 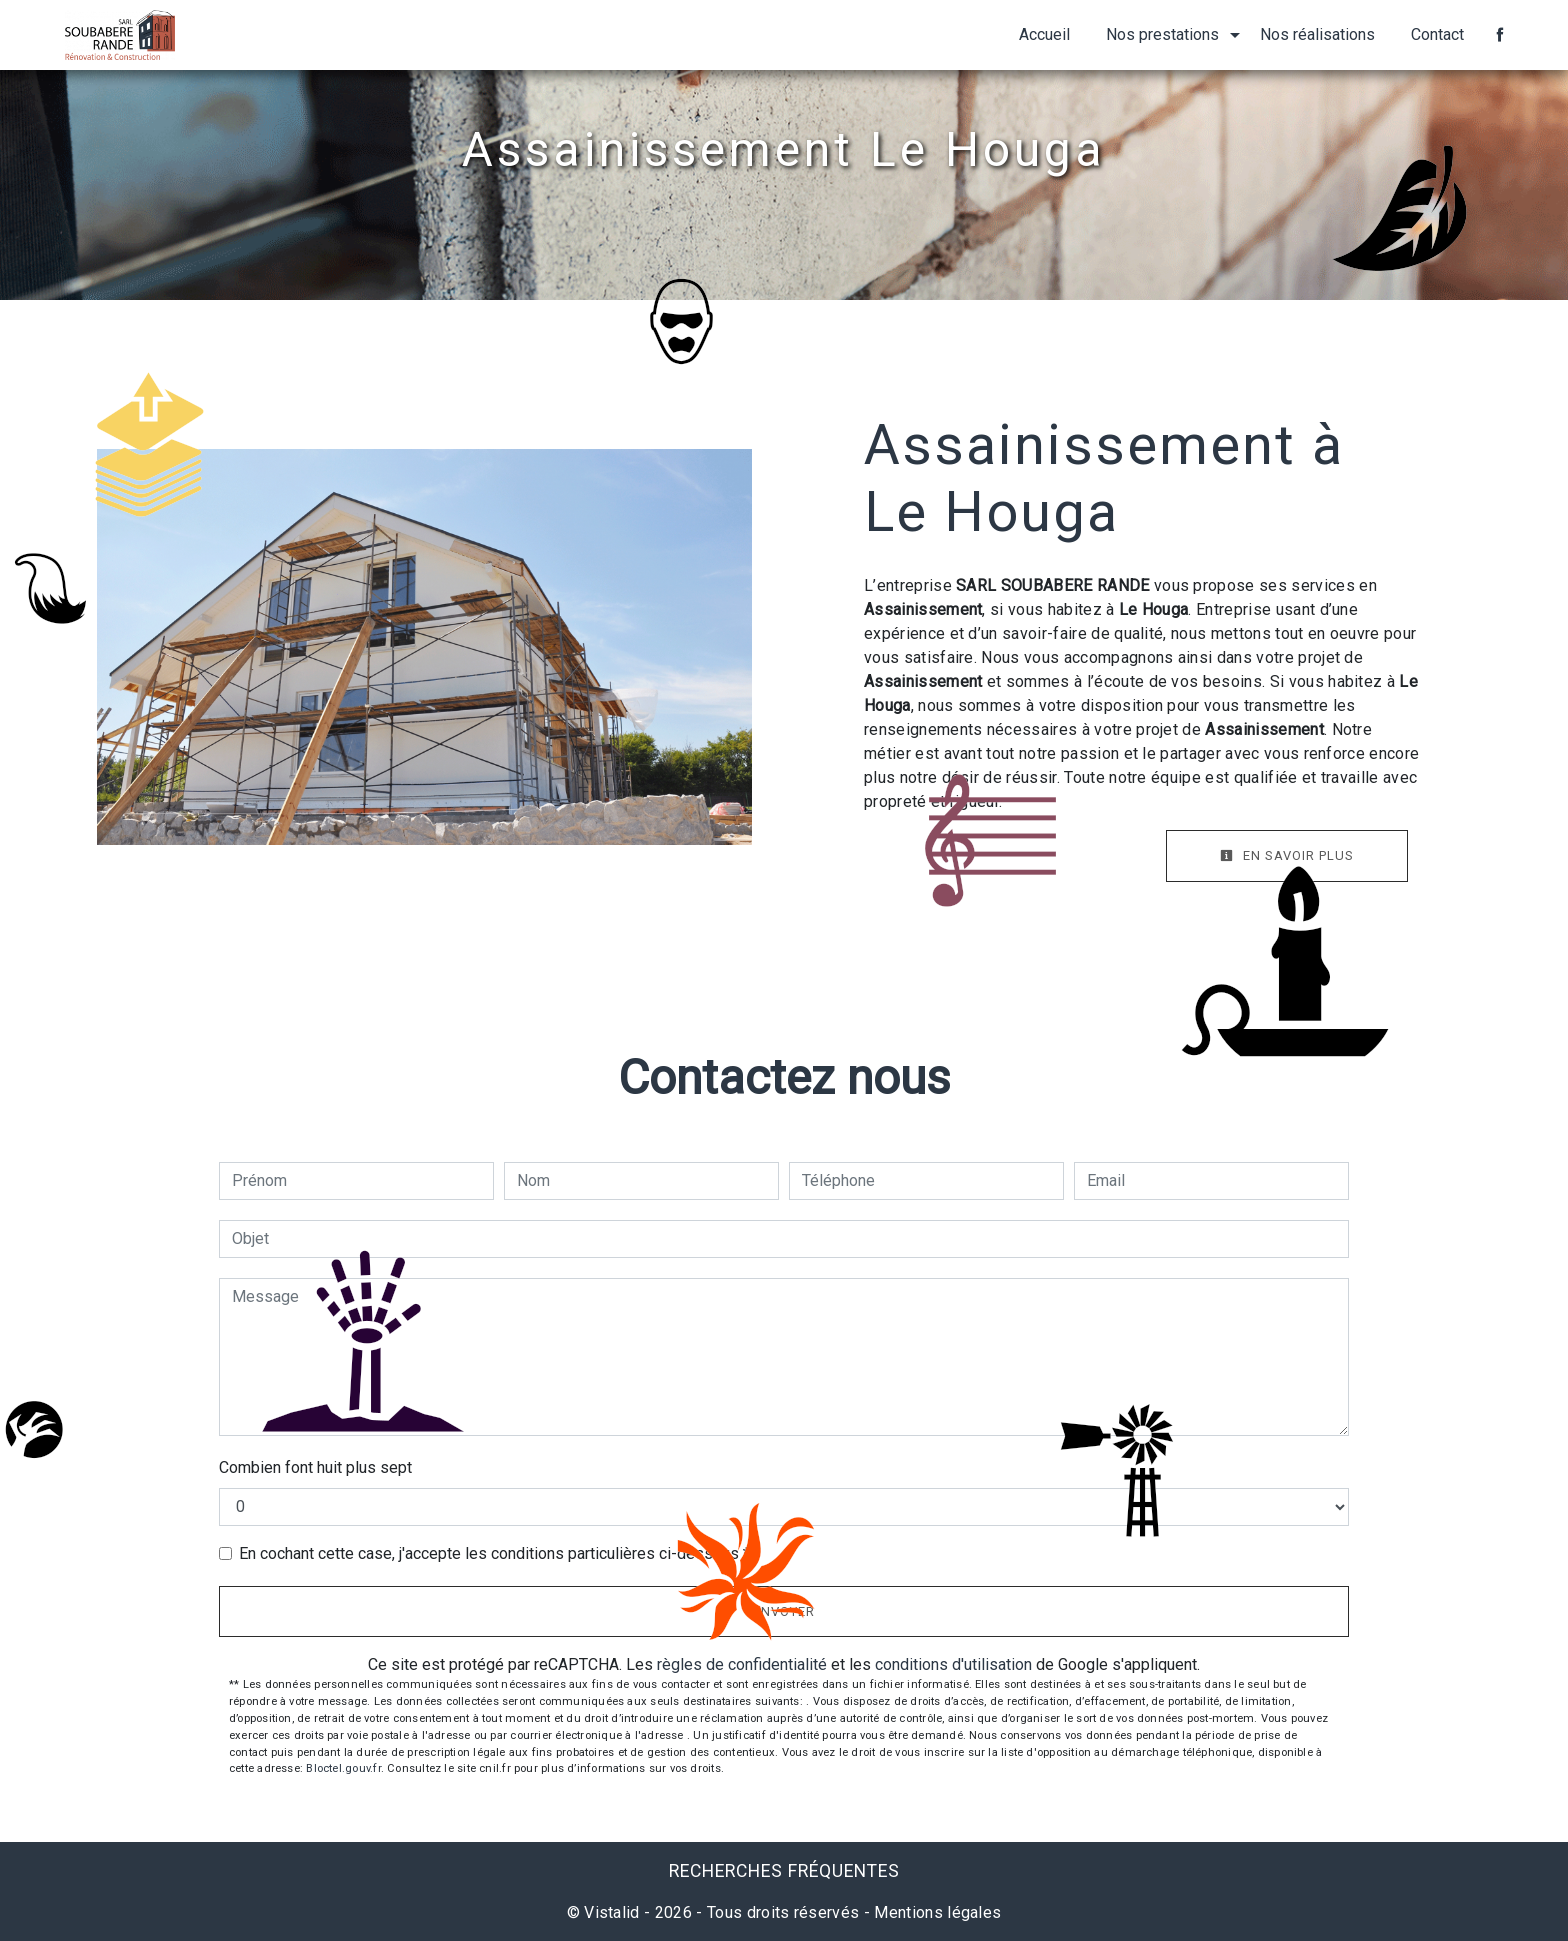 What do you see at coordinates (50, 588) in the screenshot?
I see `fox or canine character/avatar selection` at bounding box center [50, 588].